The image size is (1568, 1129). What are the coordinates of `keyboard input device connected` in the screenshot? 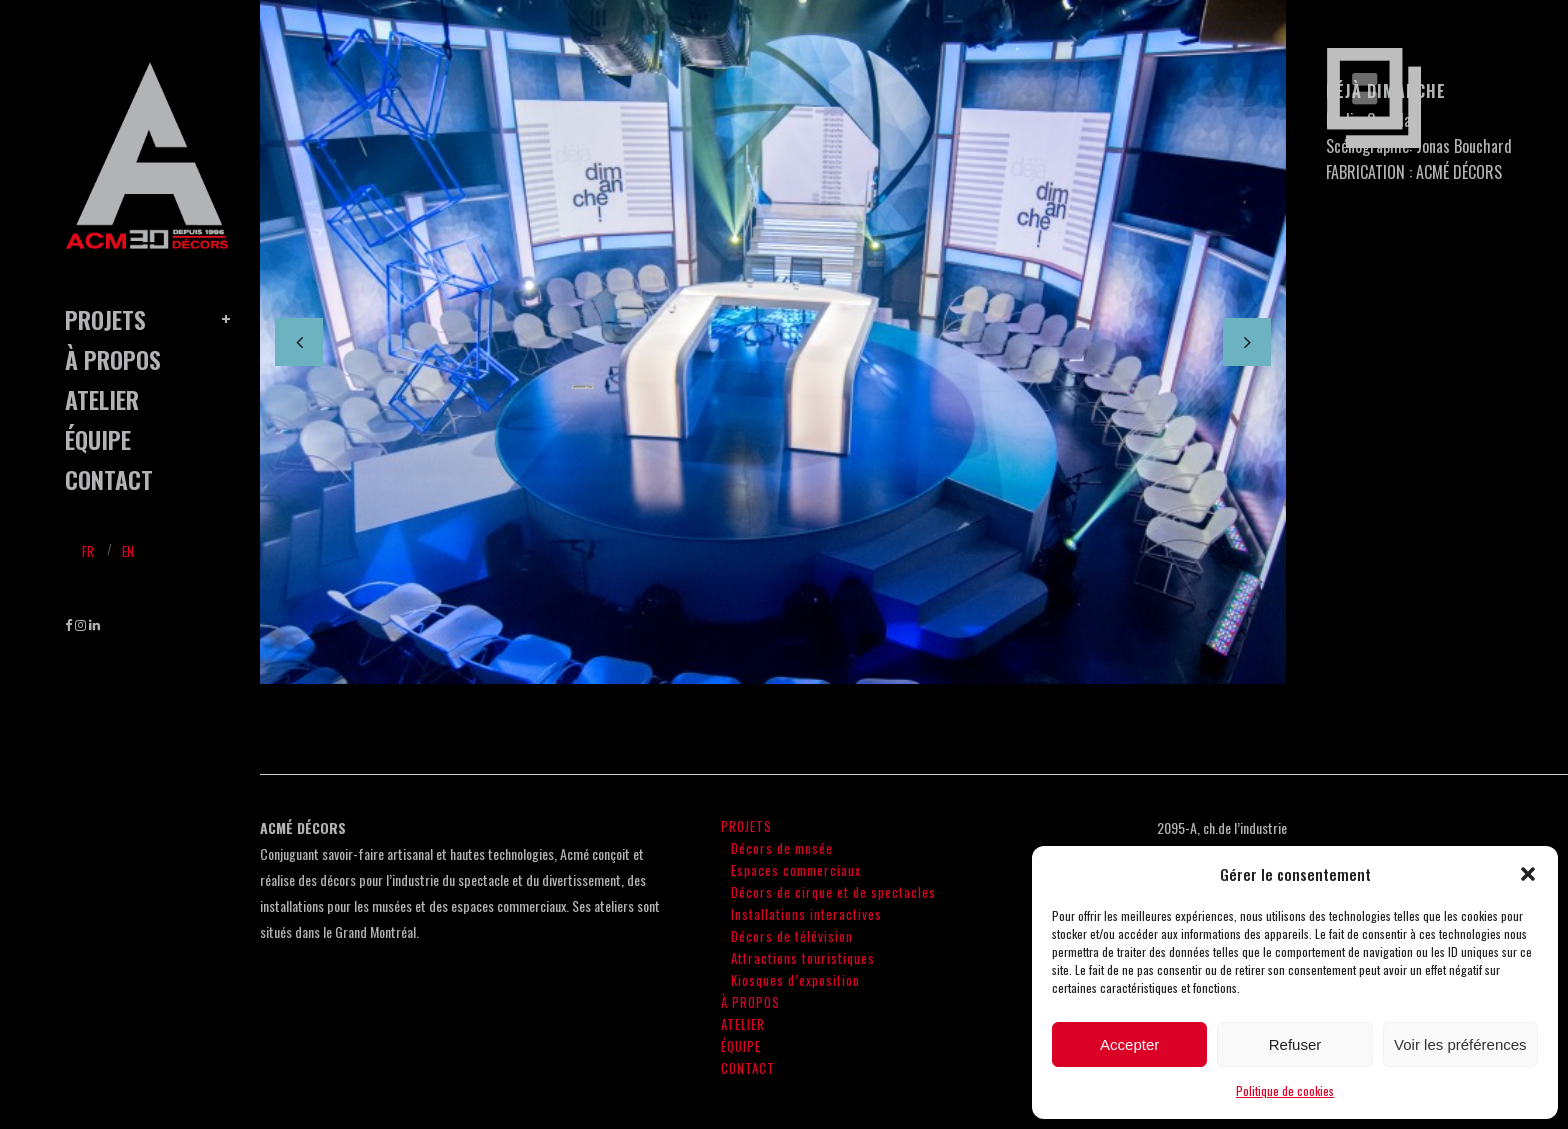 It's located at (582, 384).